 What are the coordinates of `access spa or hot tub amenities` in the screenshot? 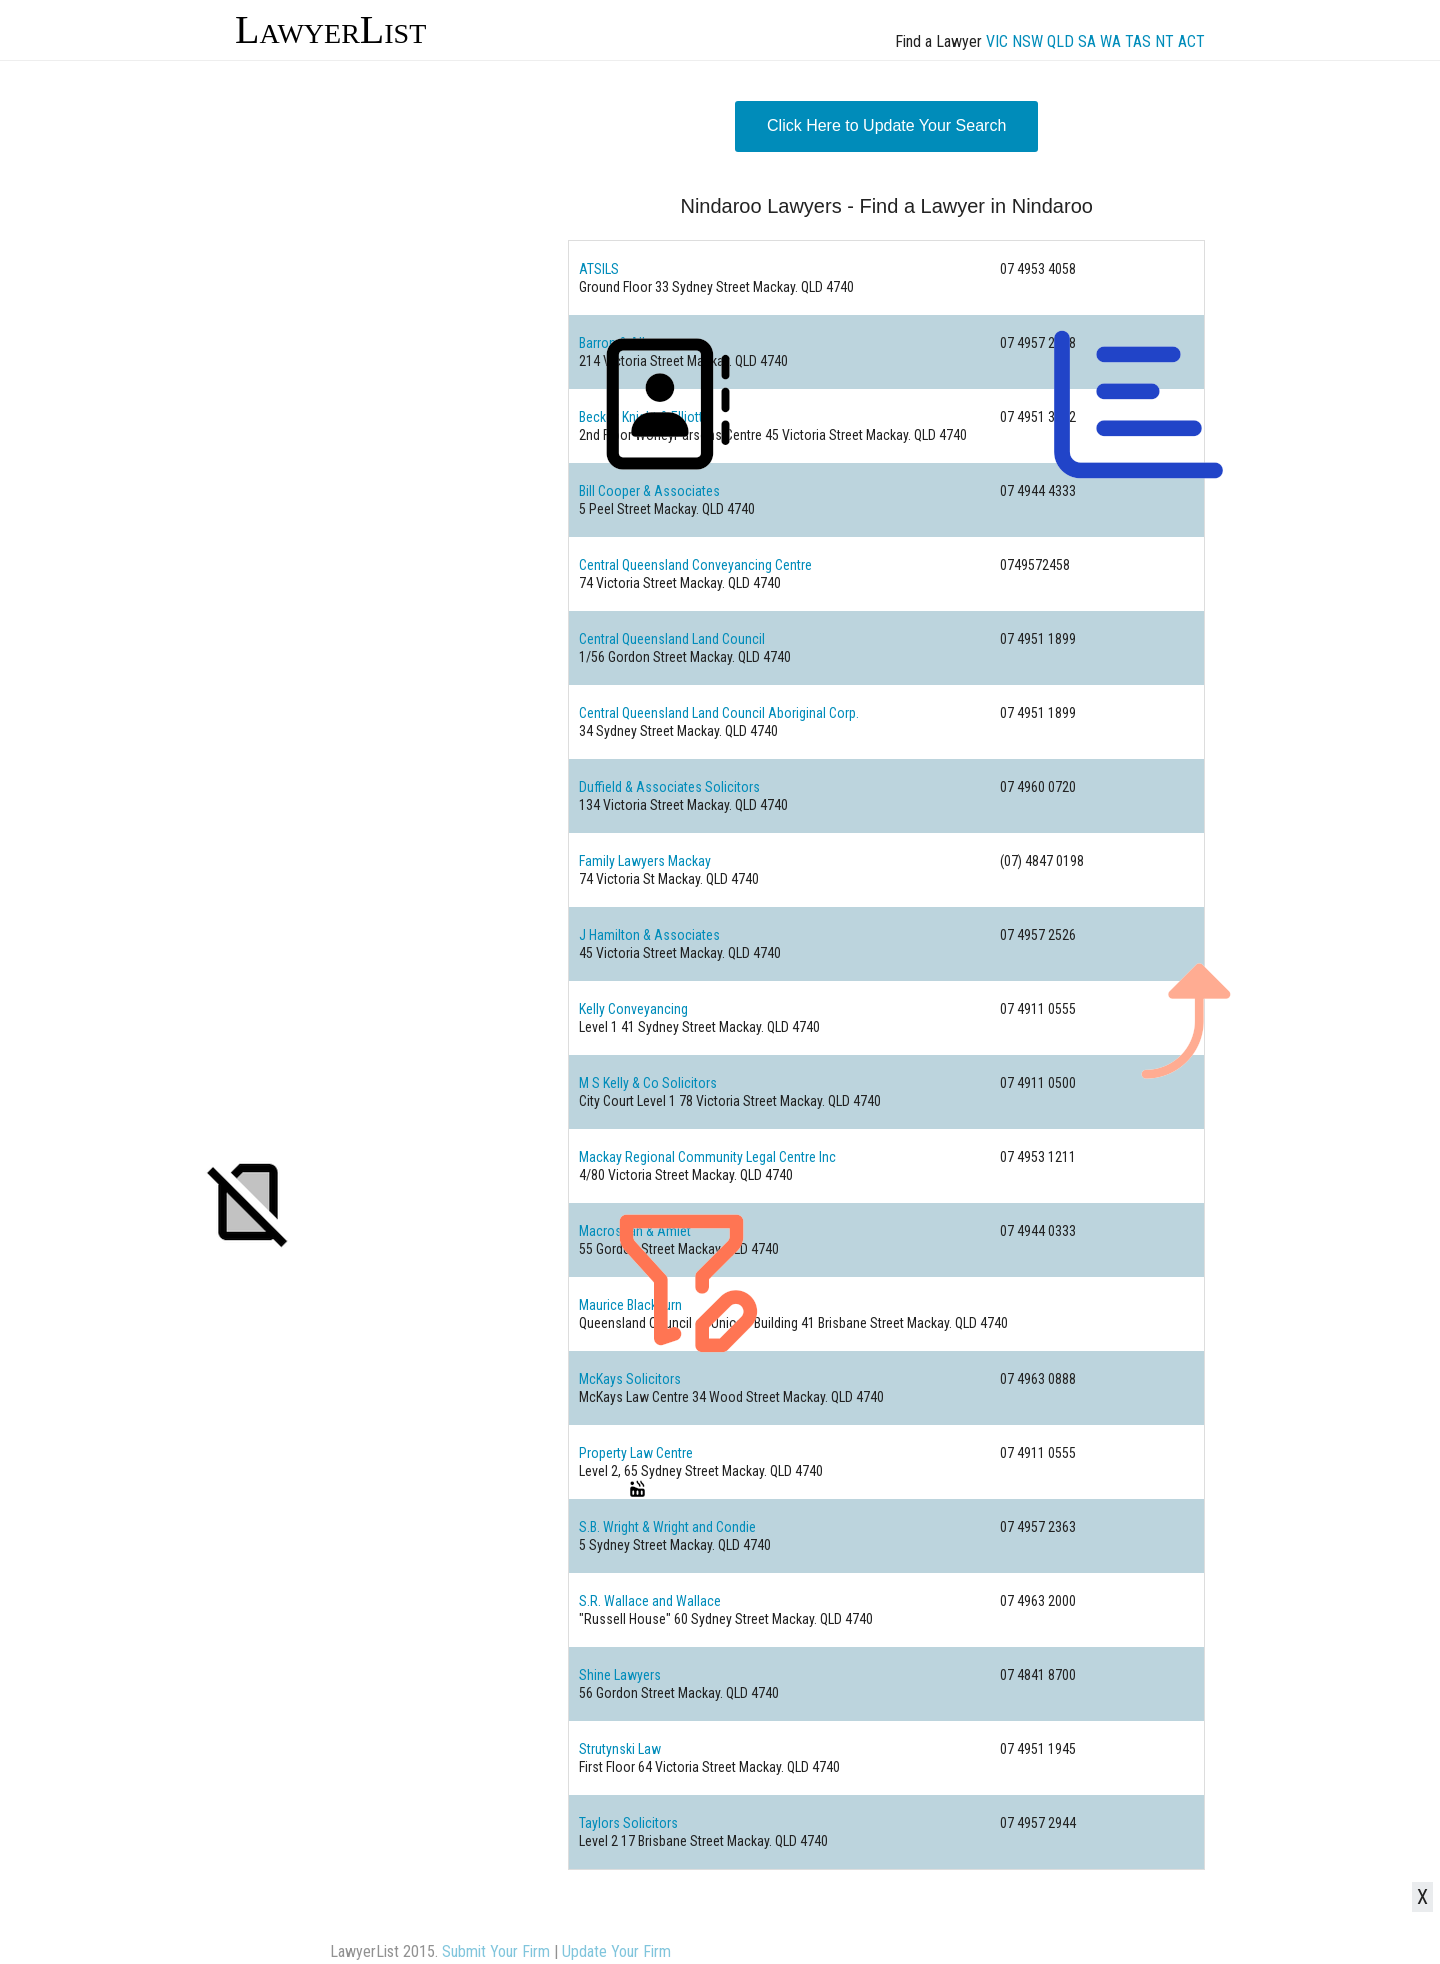 It's located at (637, 1488).